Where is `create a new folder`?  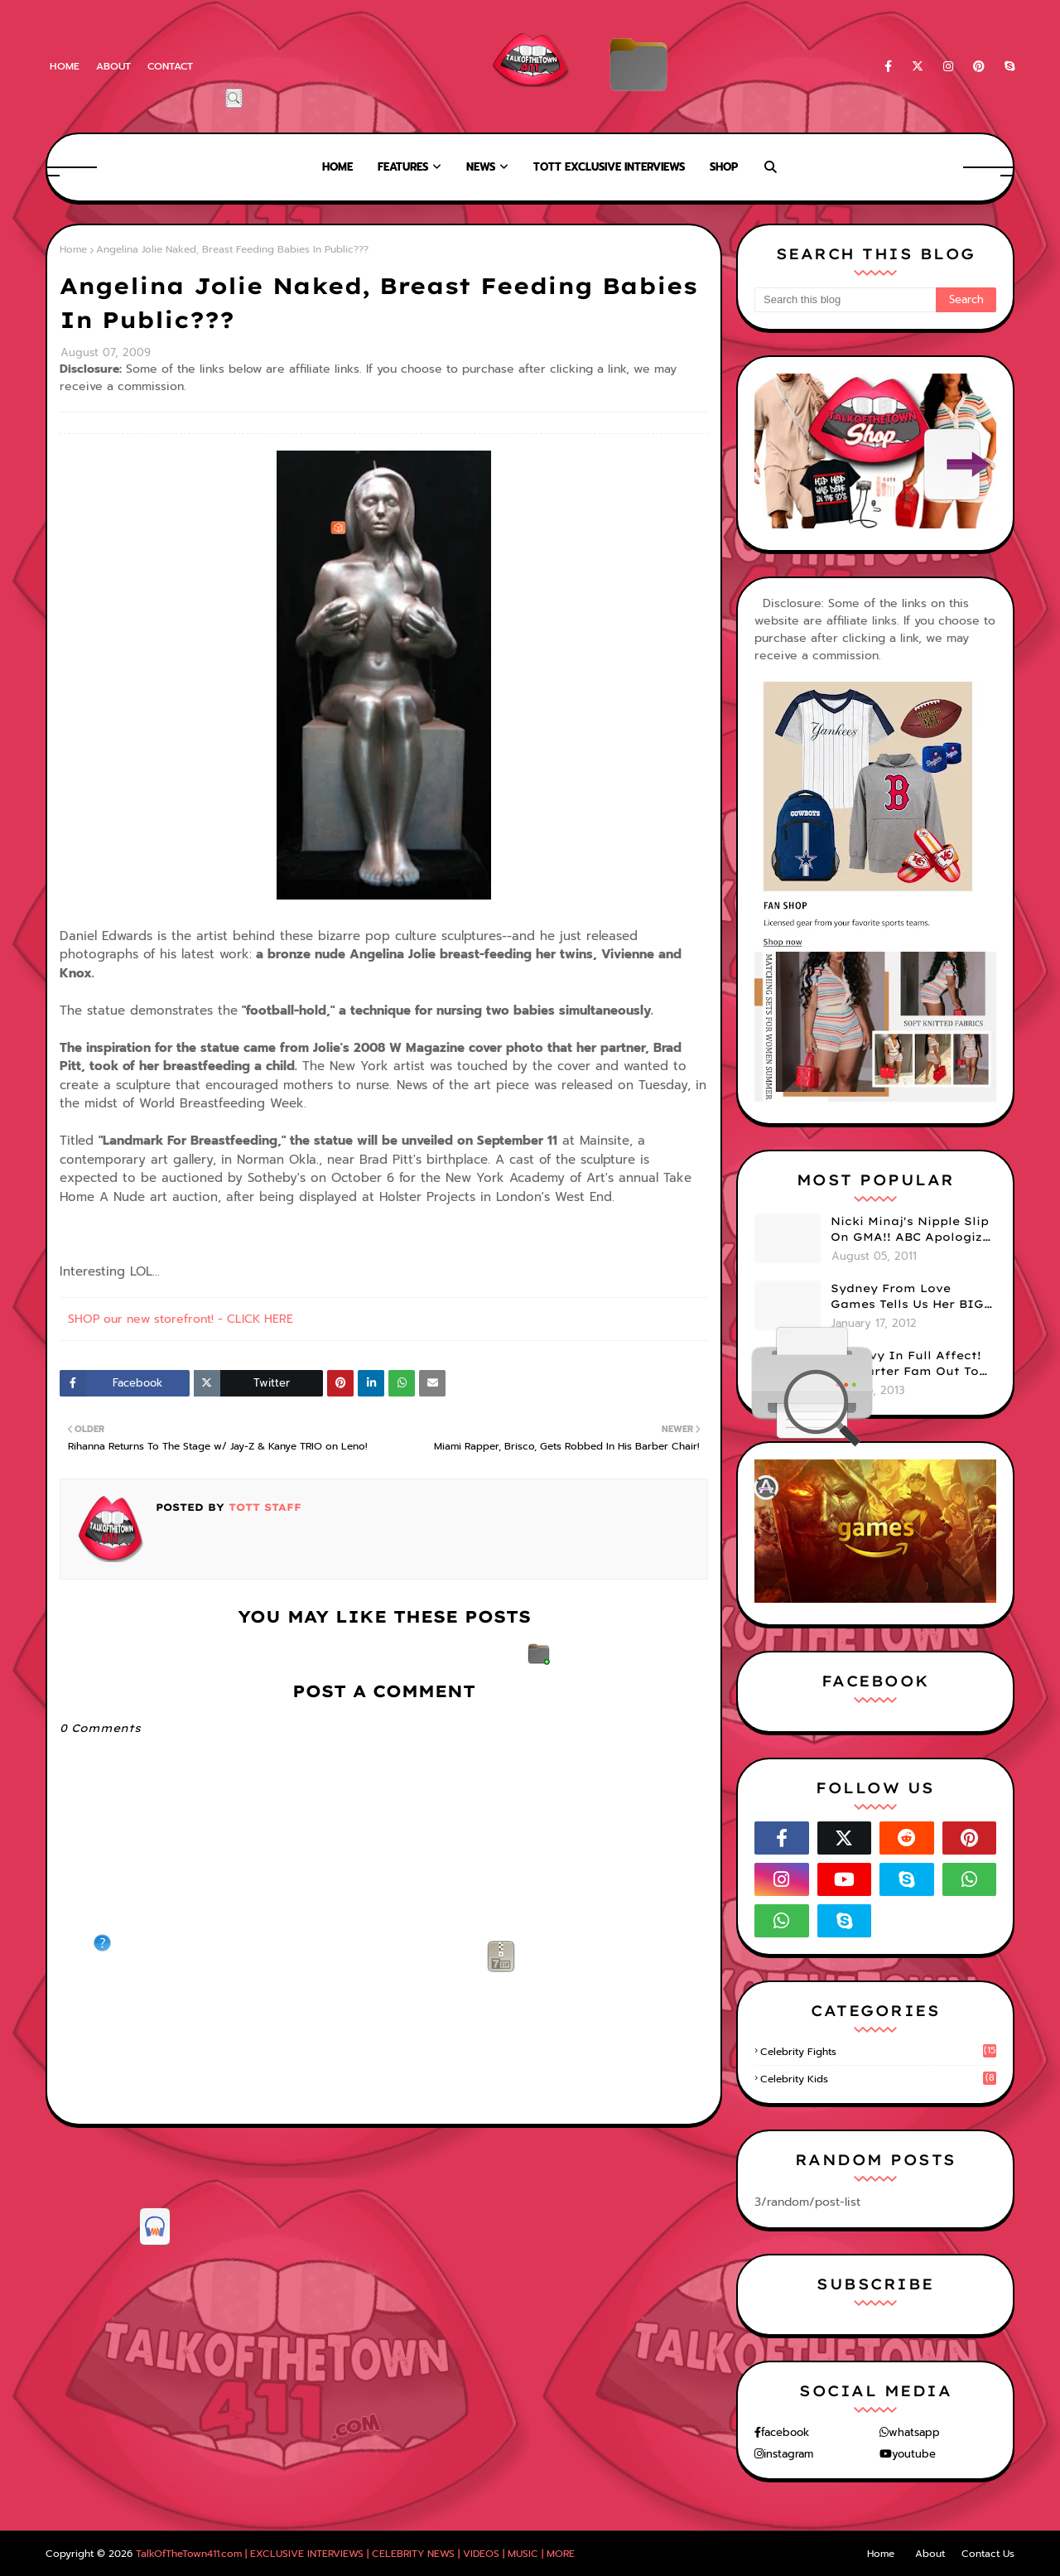
create a new folder is located at coordinates (538, 1653).